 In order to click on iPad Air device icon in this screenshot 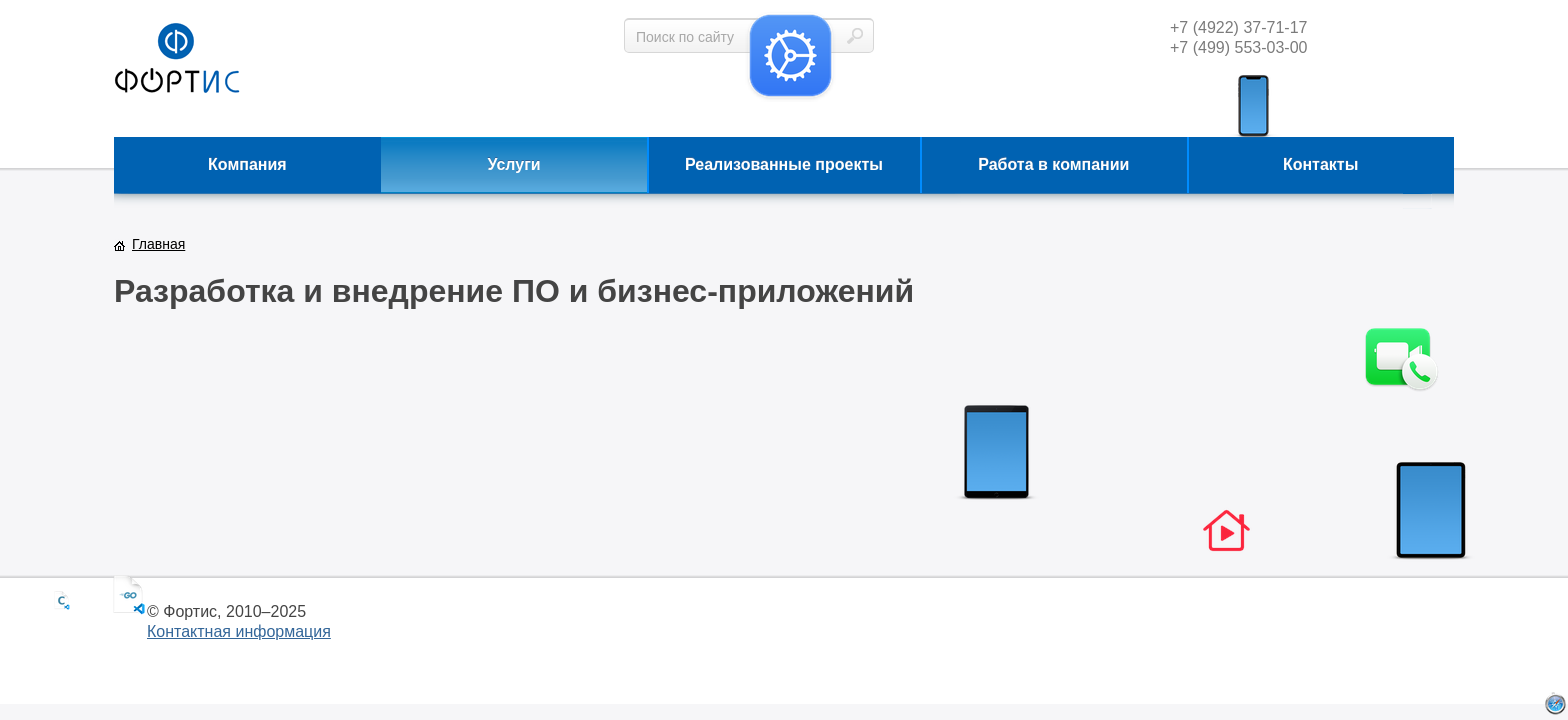, I will do `click(1431, 511)`.